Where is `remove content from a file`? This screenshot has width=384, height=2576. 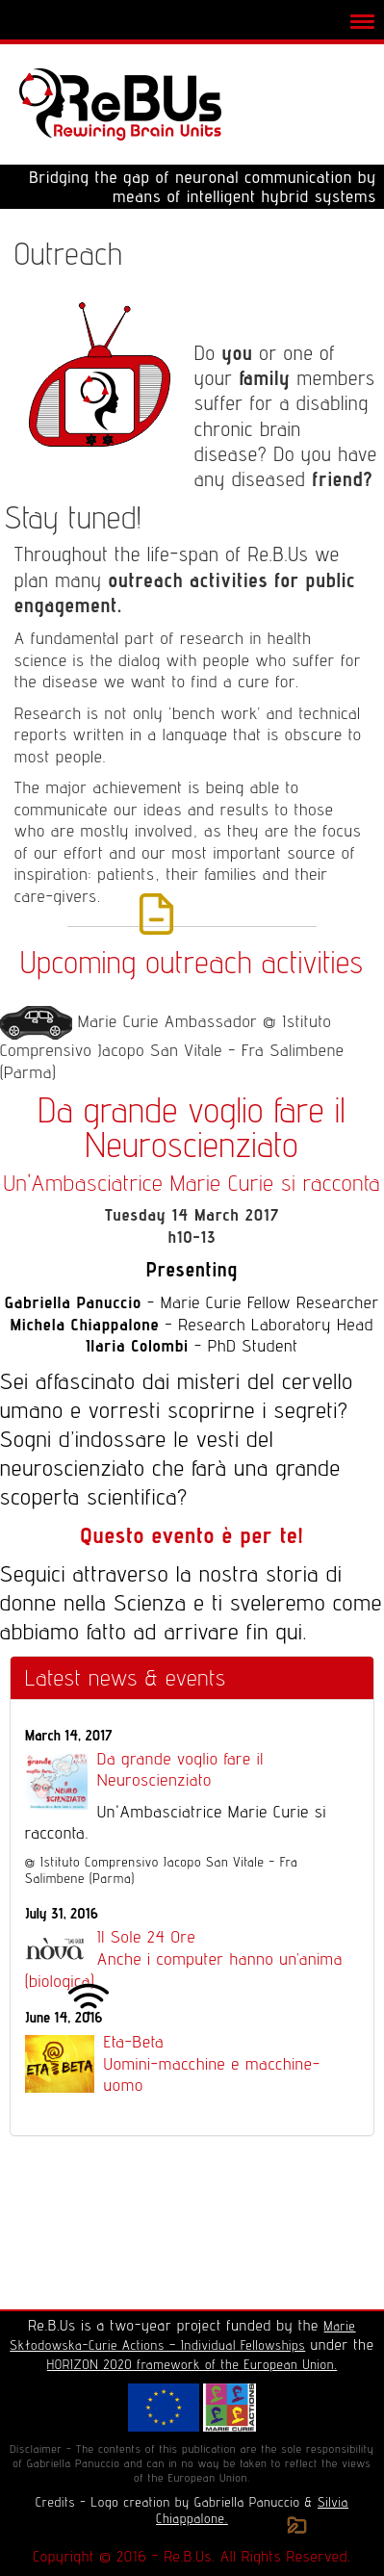 remove content from a file is located at coordinates (156, 914).